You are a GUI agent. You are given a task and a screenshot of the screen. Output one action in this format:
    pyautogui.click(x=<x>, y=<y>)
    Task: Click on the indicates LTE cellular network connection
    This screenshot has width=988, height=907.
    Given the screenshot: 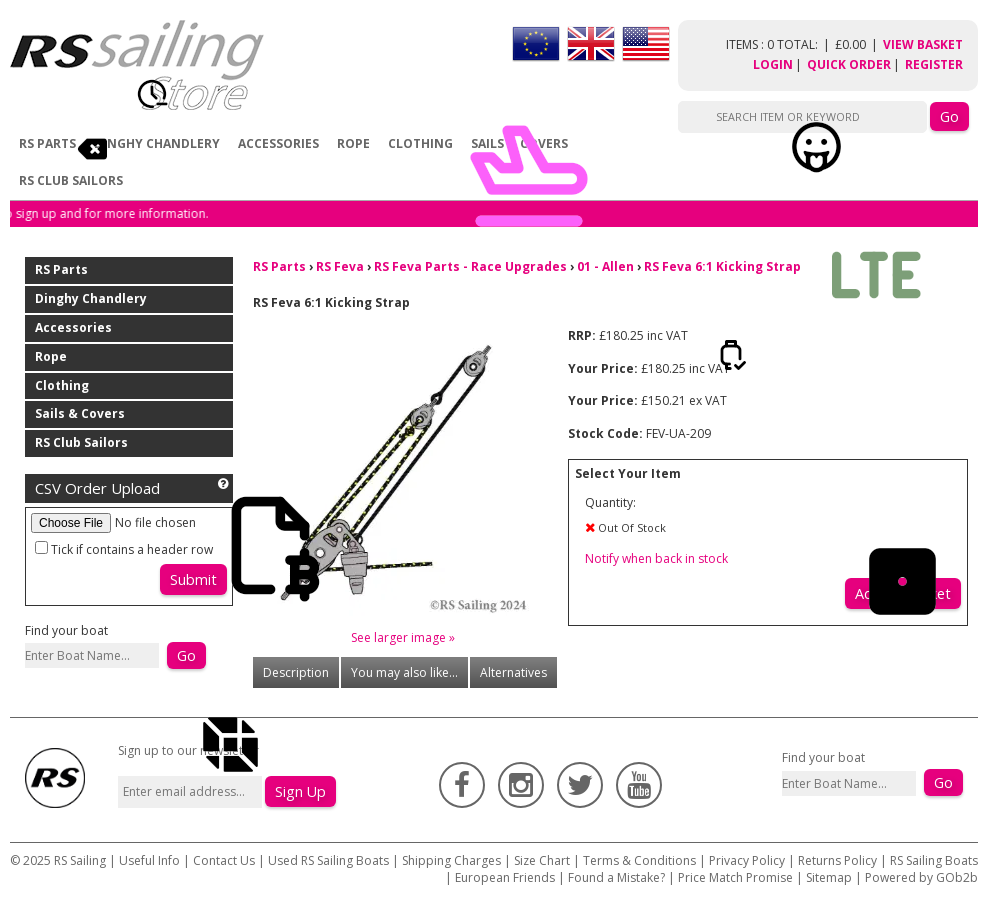 What is the action you would take?
    pyautogui.click(x=874, y=275)
    